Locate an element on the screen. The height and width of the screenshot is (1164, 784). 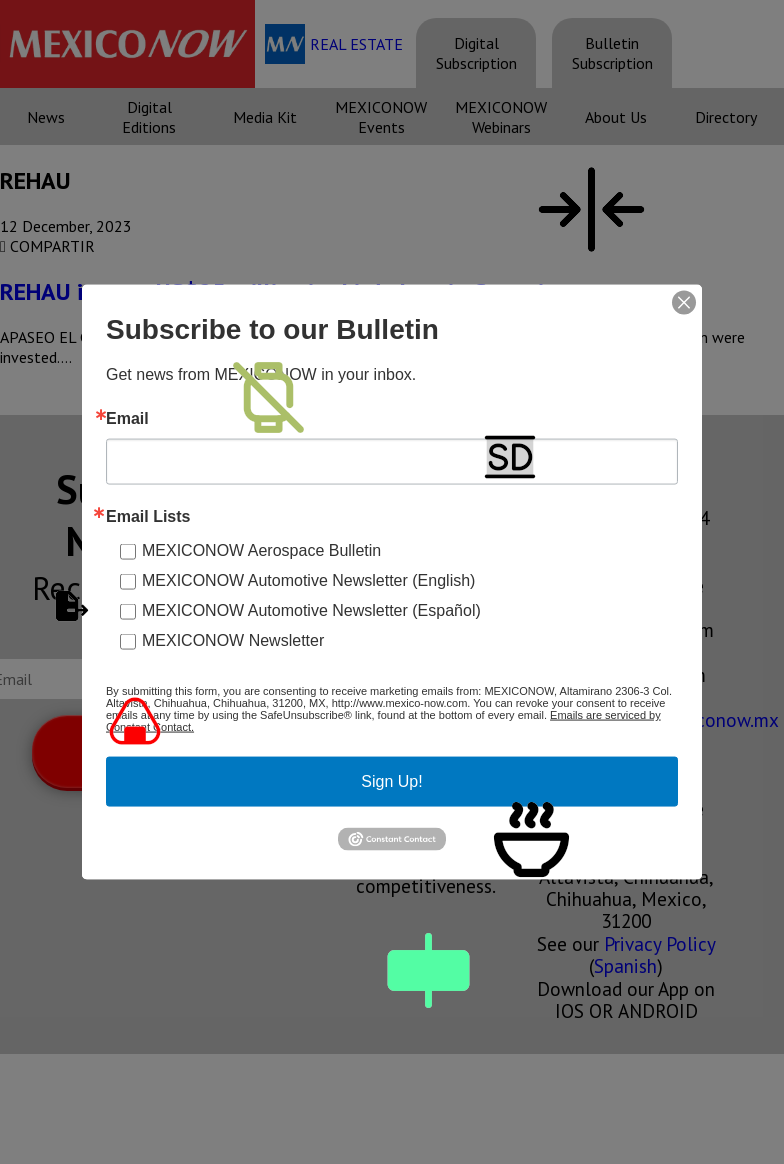
center element horizontally is located at coordinates (428, 970).